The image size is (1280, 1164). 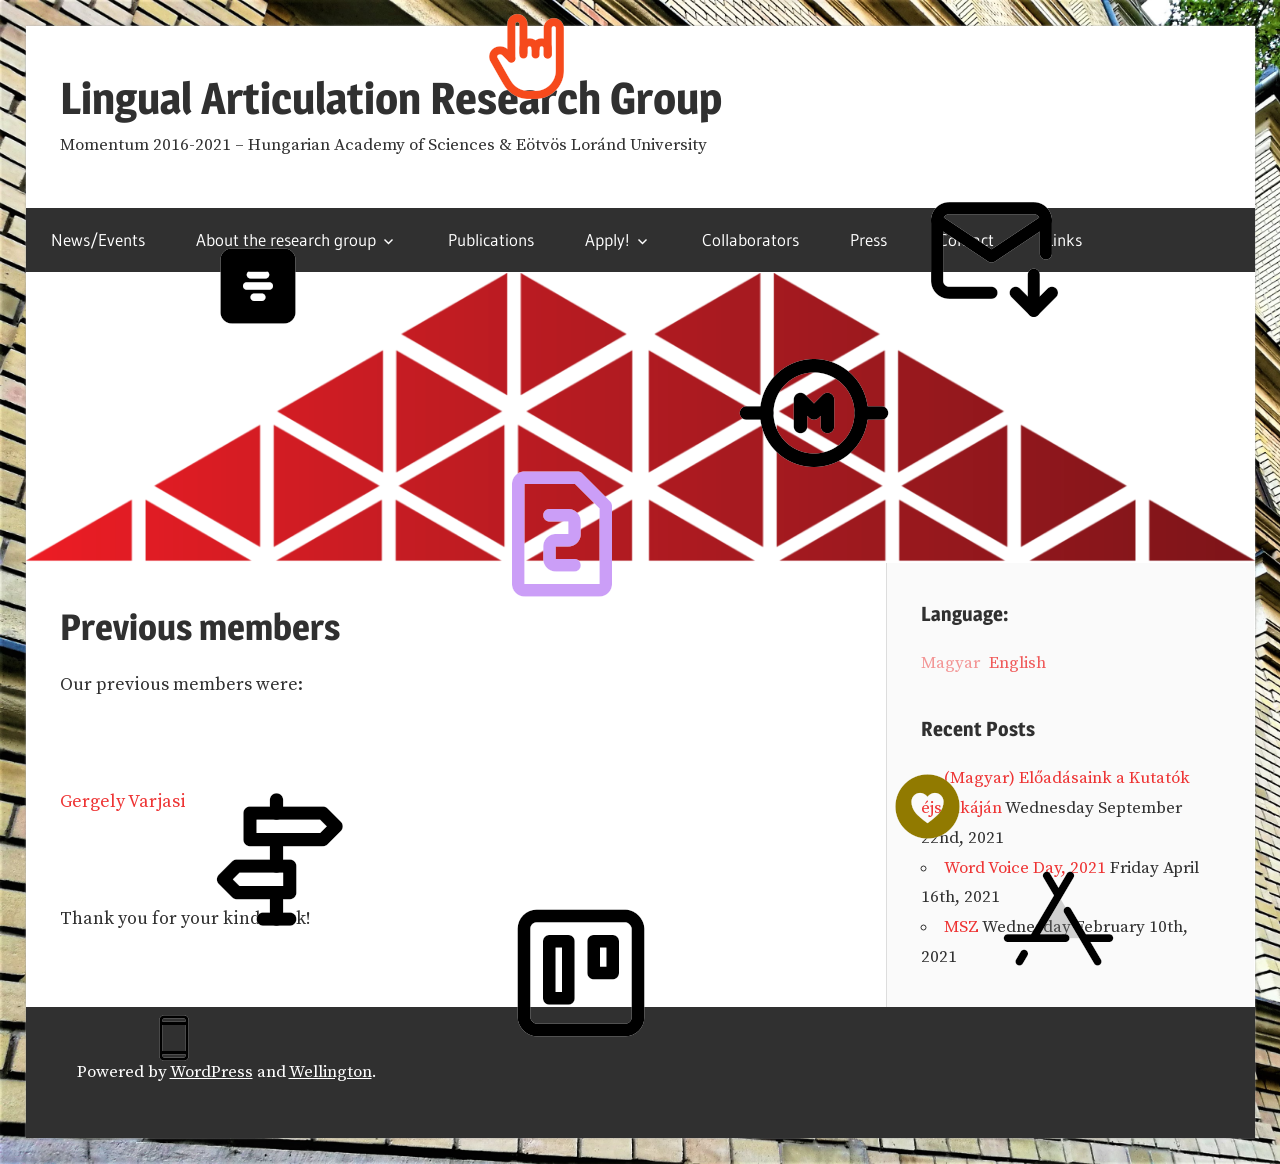 I want to click on add to favorites, so click(x=927, y=806).